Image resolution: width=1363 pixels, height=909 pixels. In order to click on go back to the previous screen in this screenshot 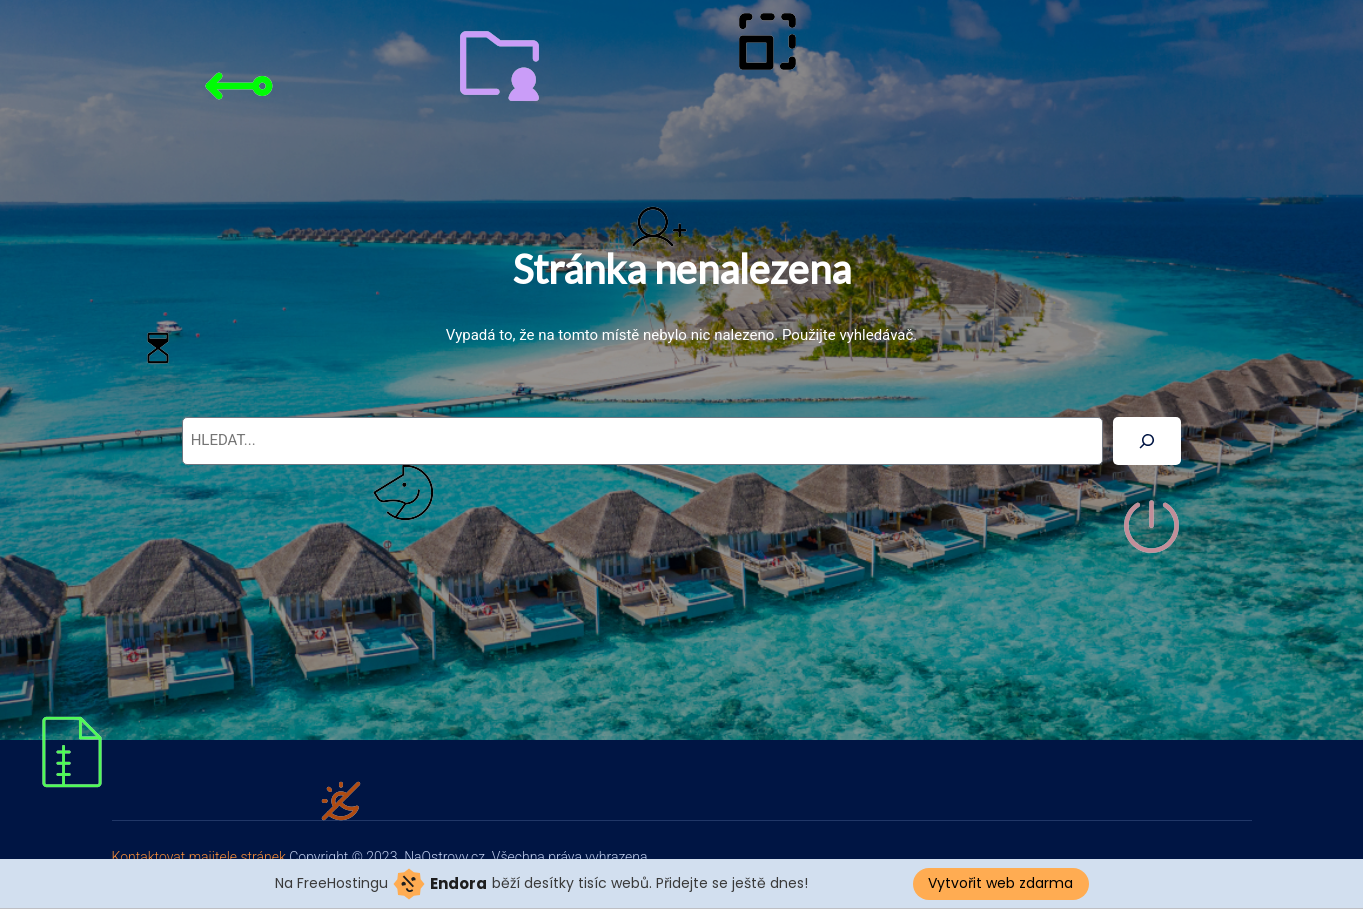, I will do `click(239, 86)`.